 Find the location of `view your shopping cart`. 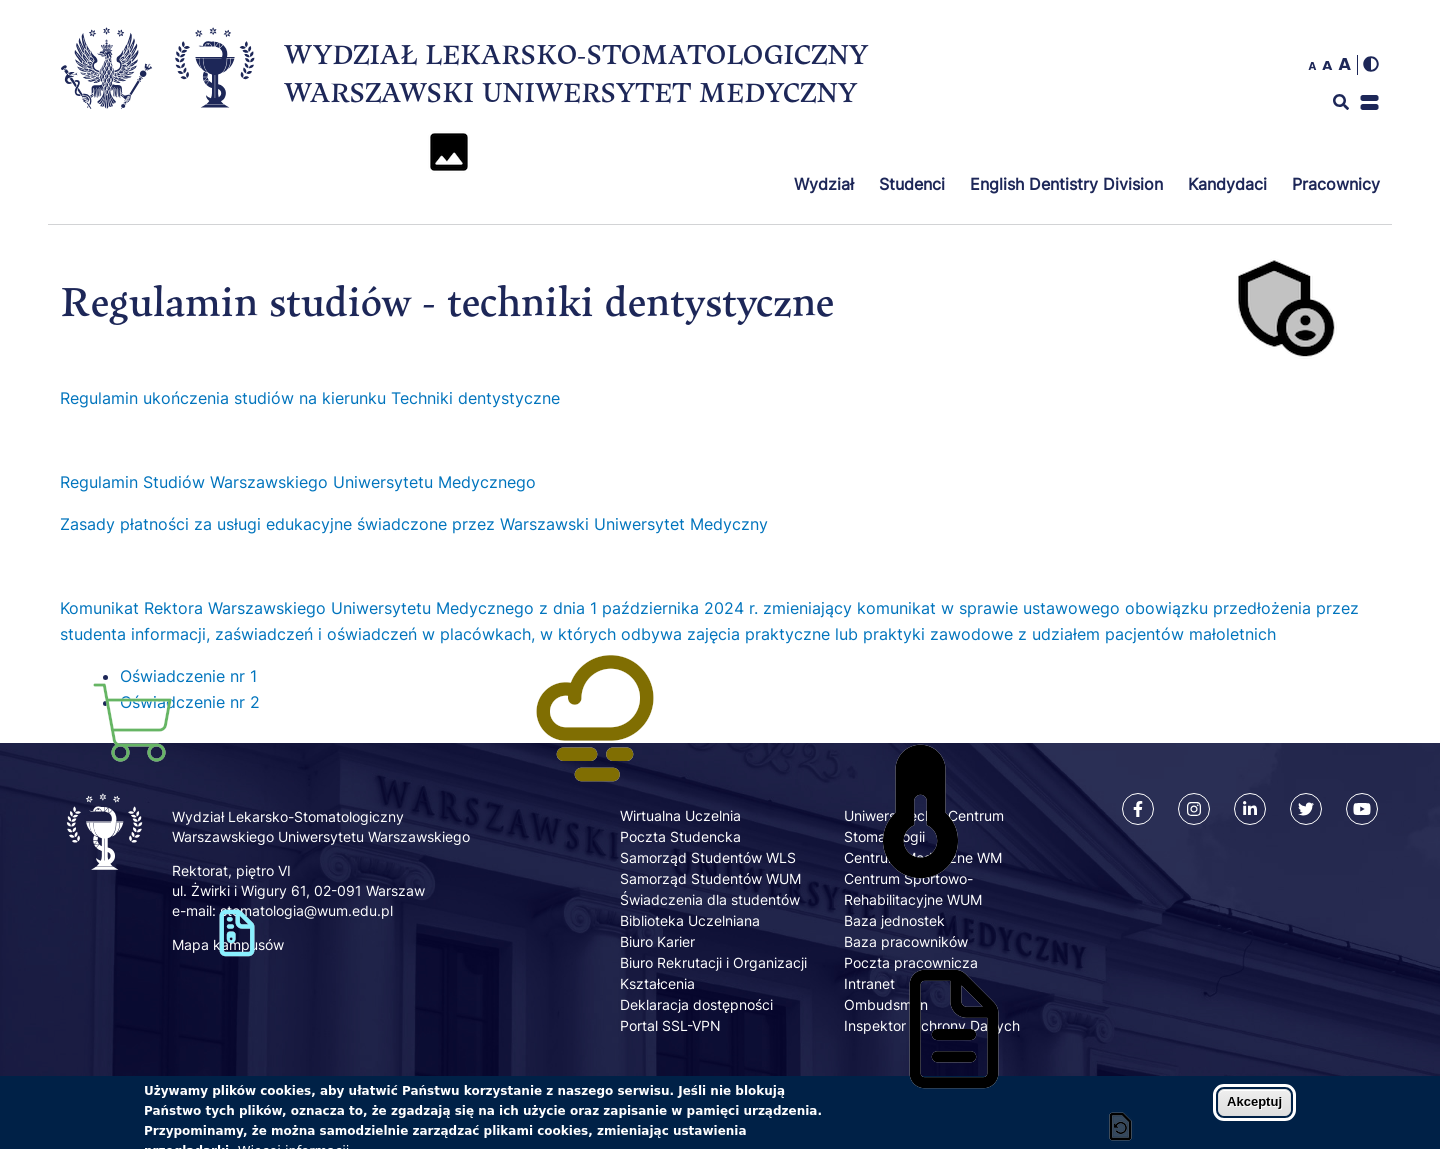

view your shopping cart is located at coordinates (134, 724).